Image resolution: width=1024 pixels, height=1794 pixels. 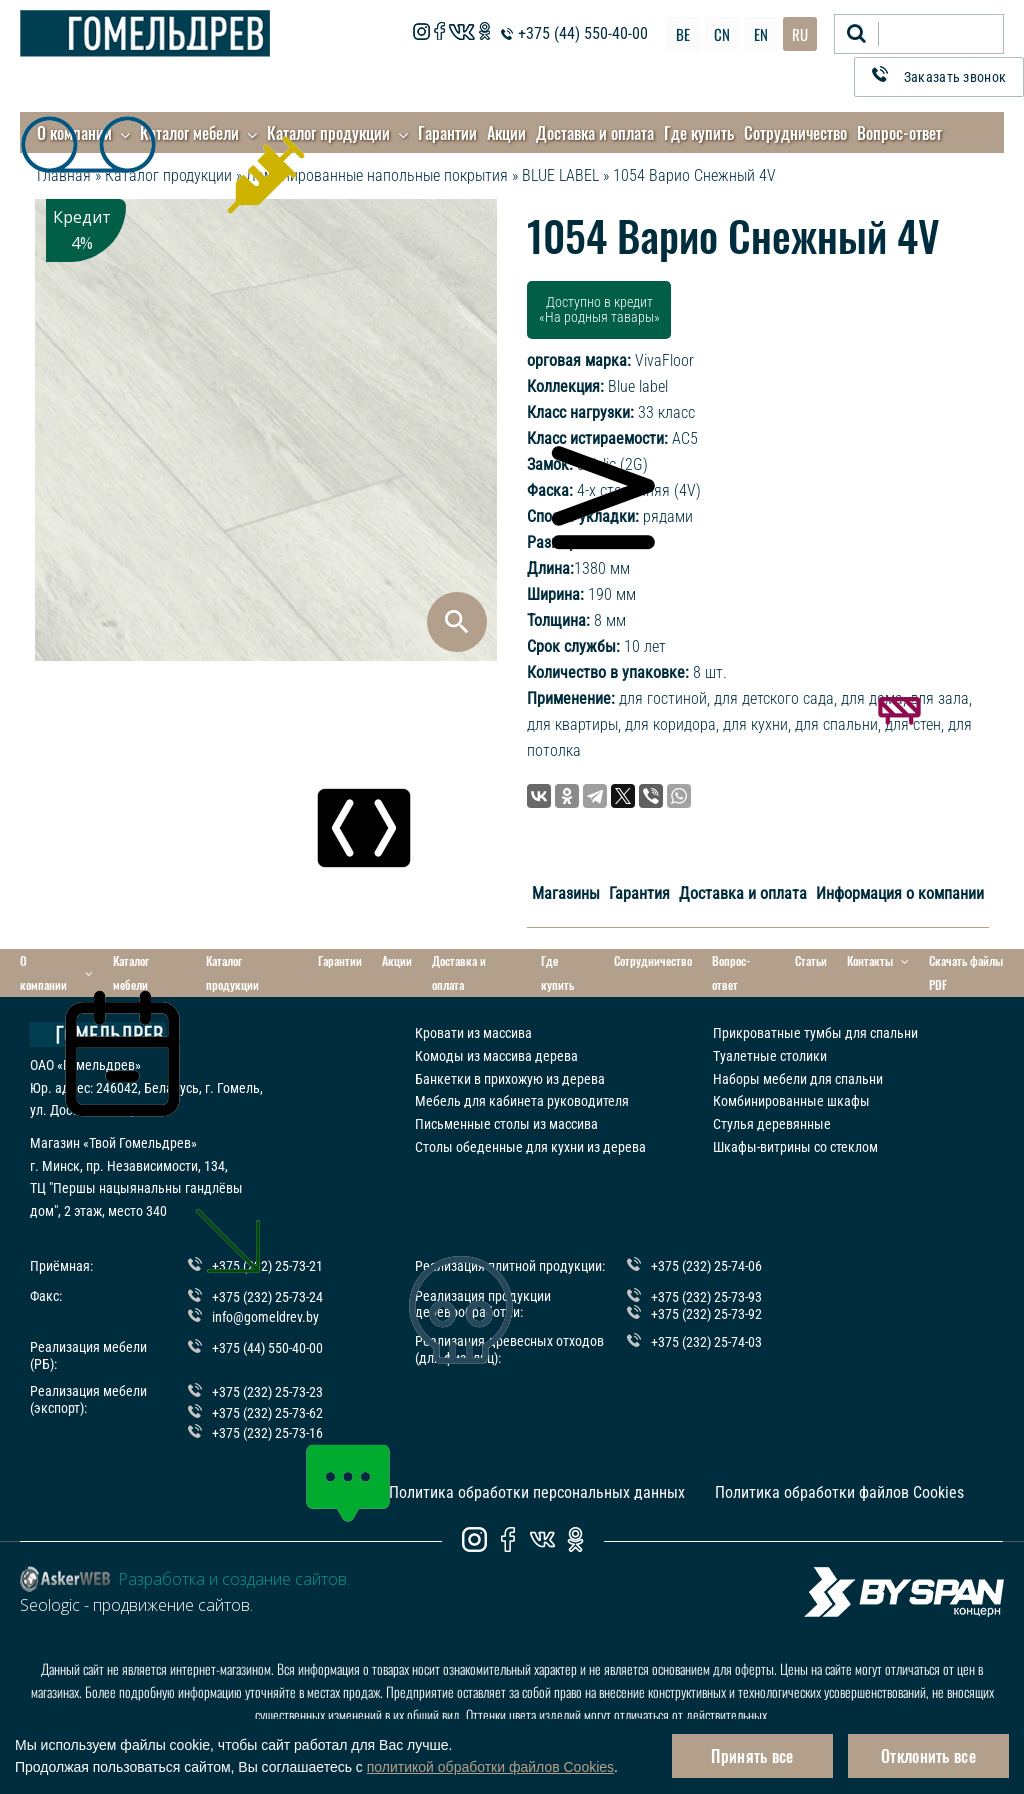 I want to click on indicates dangerous or harmful content, so click(x=461, y=1312).